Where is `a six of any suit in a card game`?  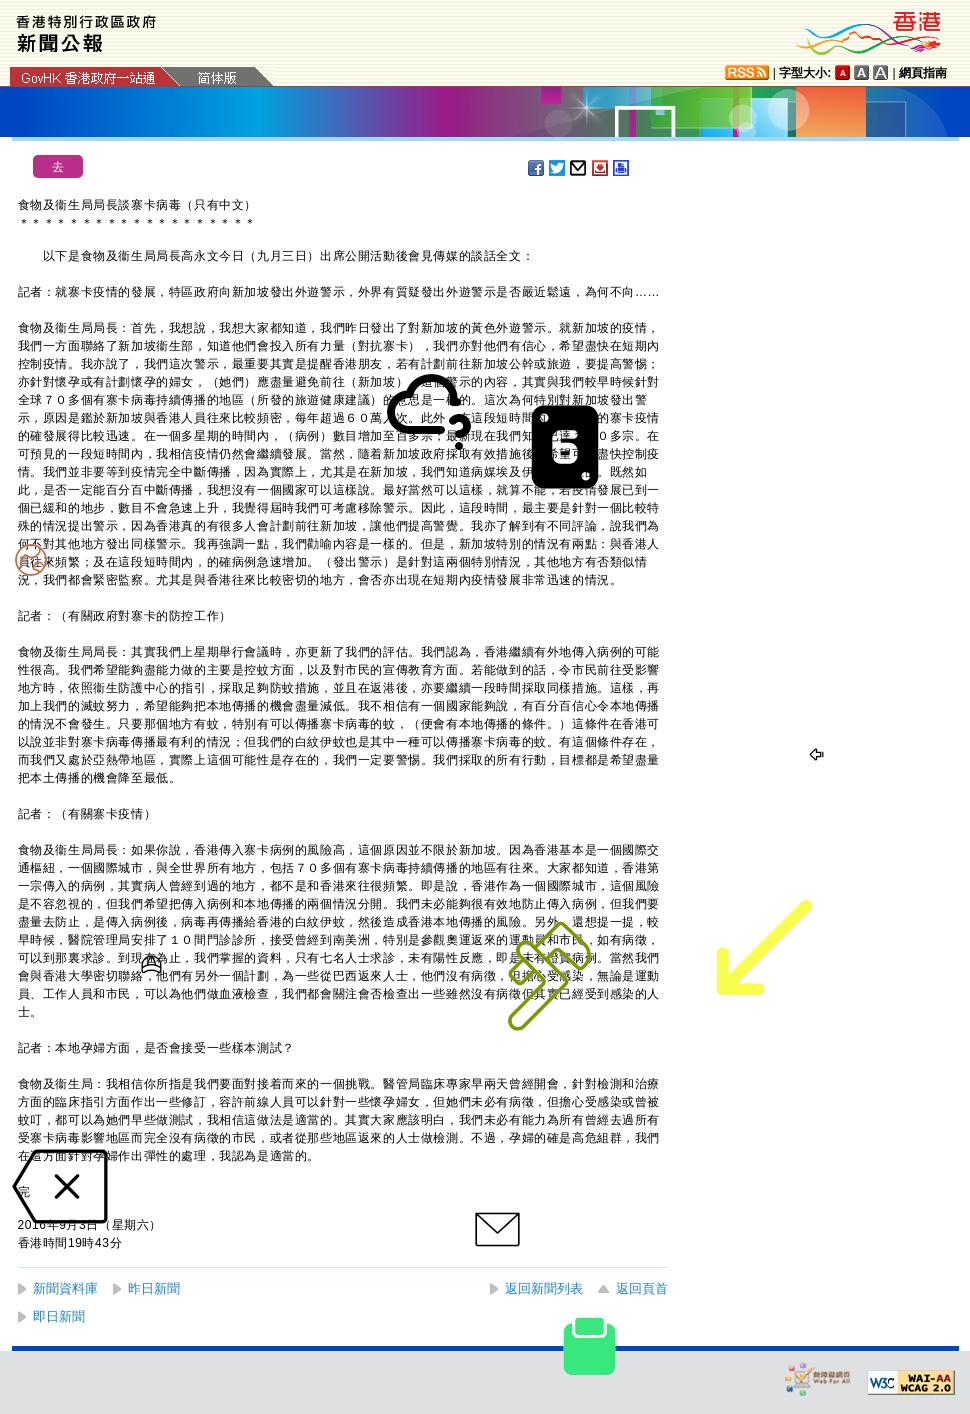
a six of any suit in a card game is located at coordinates (565, 447).